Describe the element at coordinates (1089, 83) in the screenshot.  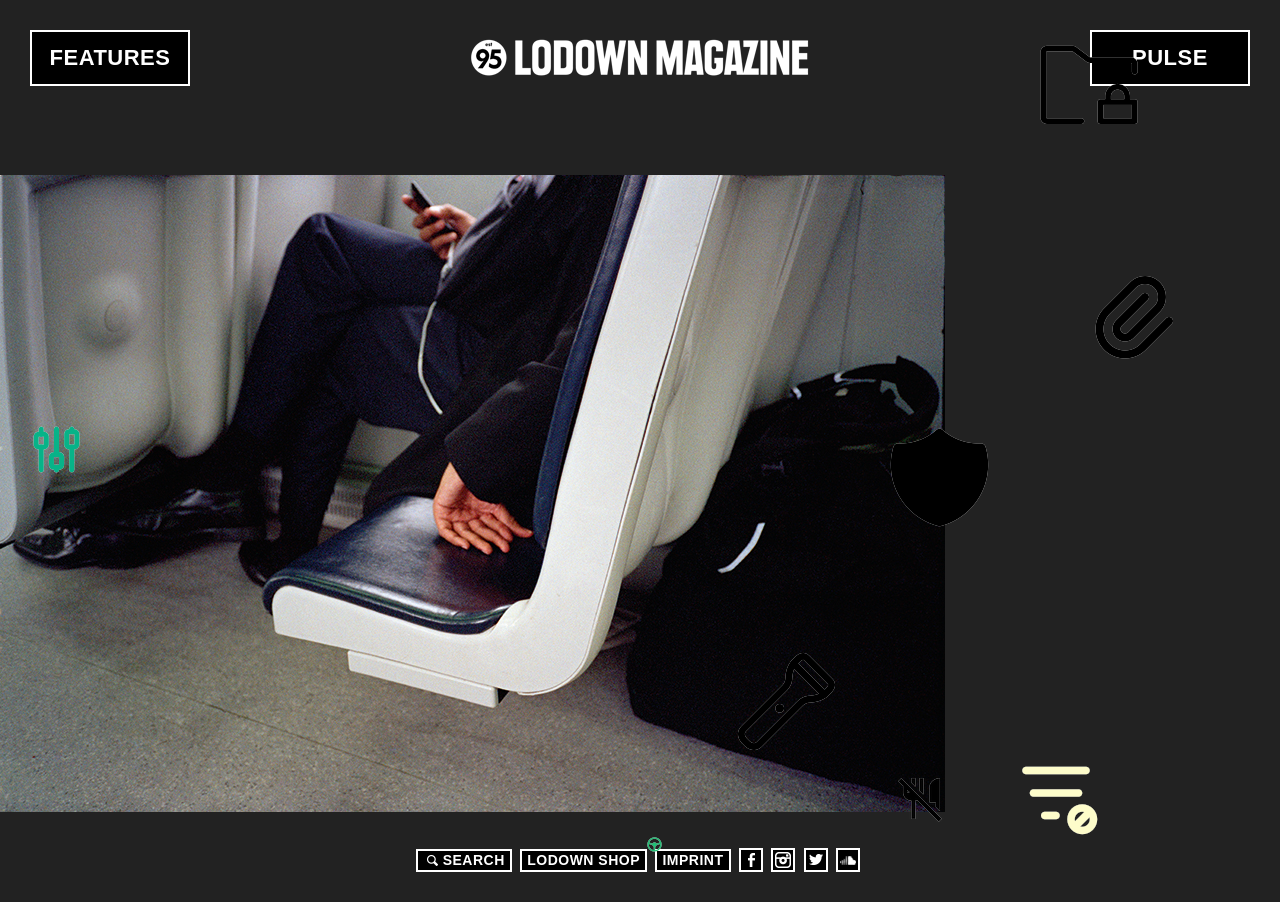
I see `access a password-protected folder` at that location.